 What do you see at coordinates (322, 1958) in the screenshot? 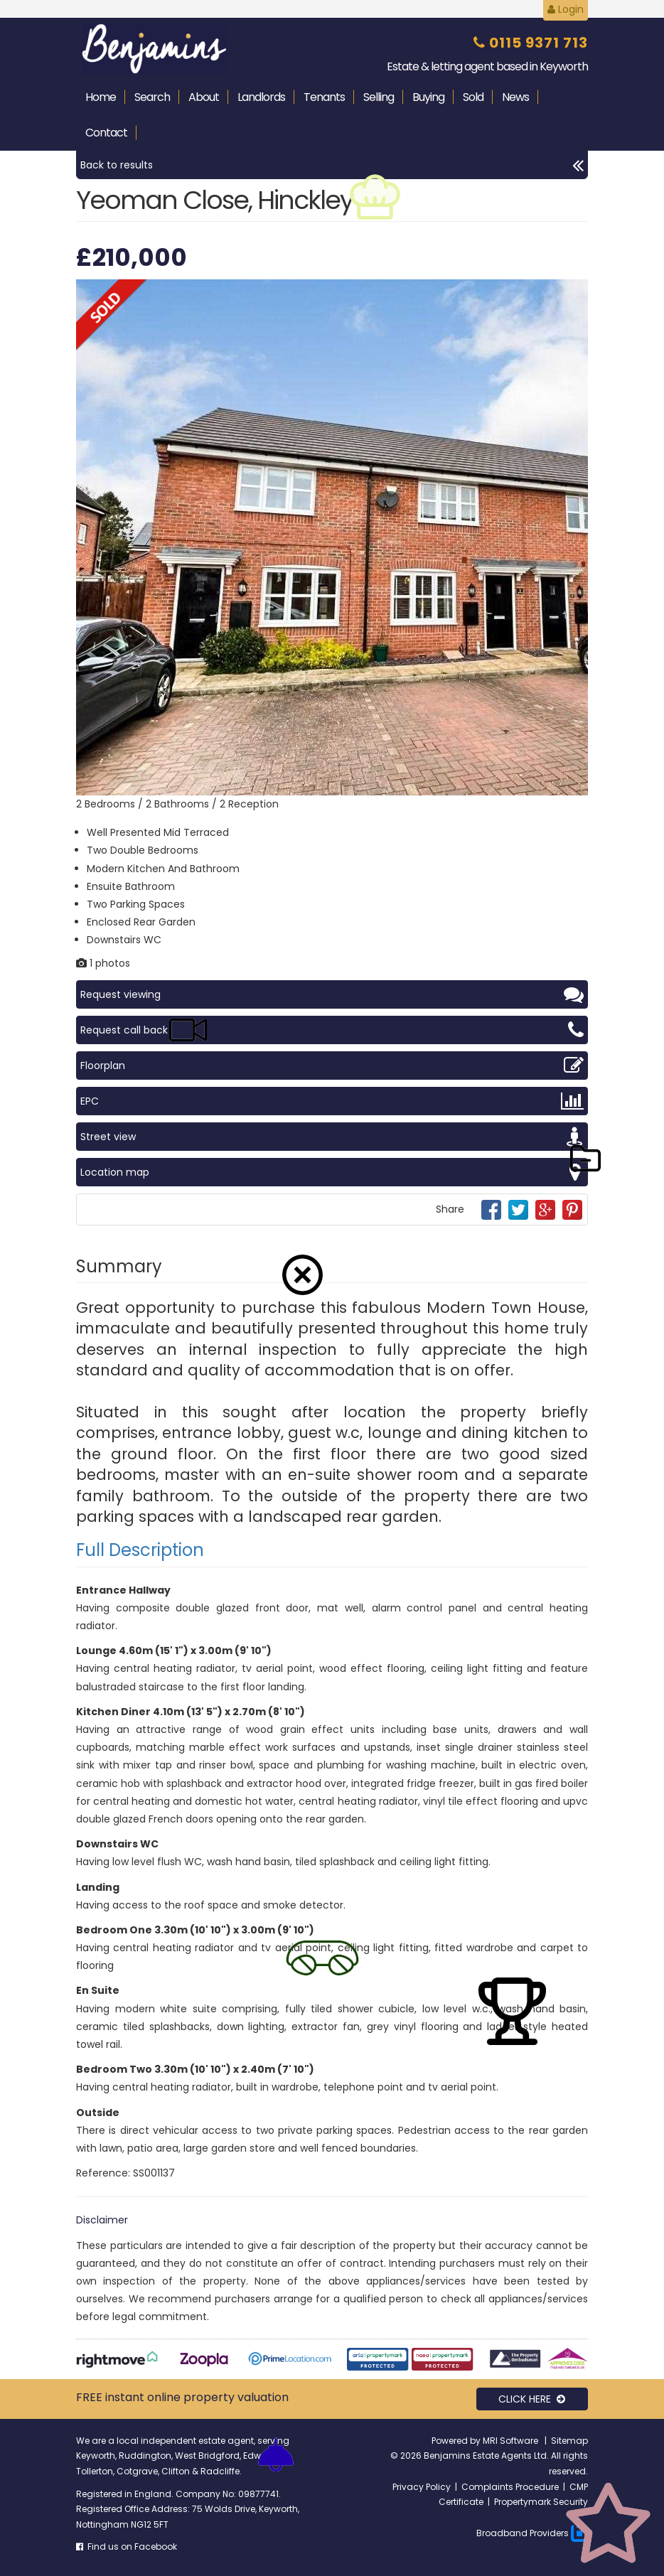
I see `access virtual reality or immersive mode` at bounding box center [322, 1958].